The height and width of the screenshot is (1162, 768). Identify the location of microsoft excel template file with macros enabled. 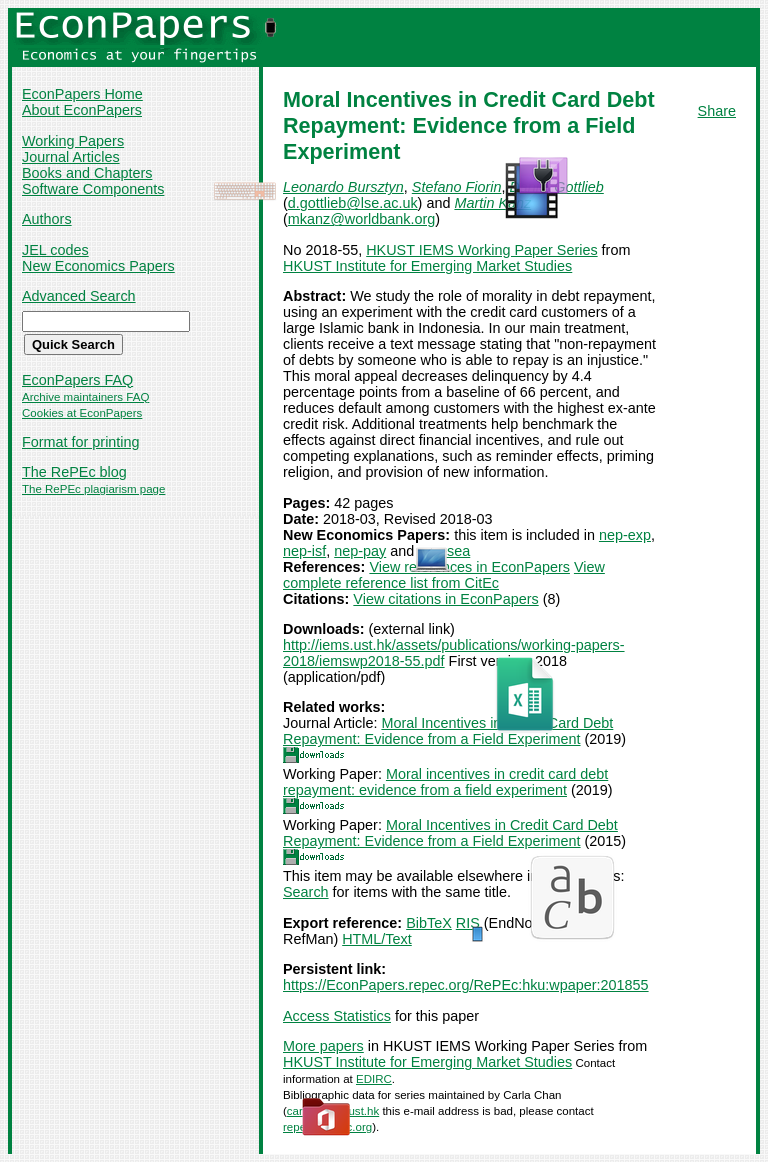
(525, 694).